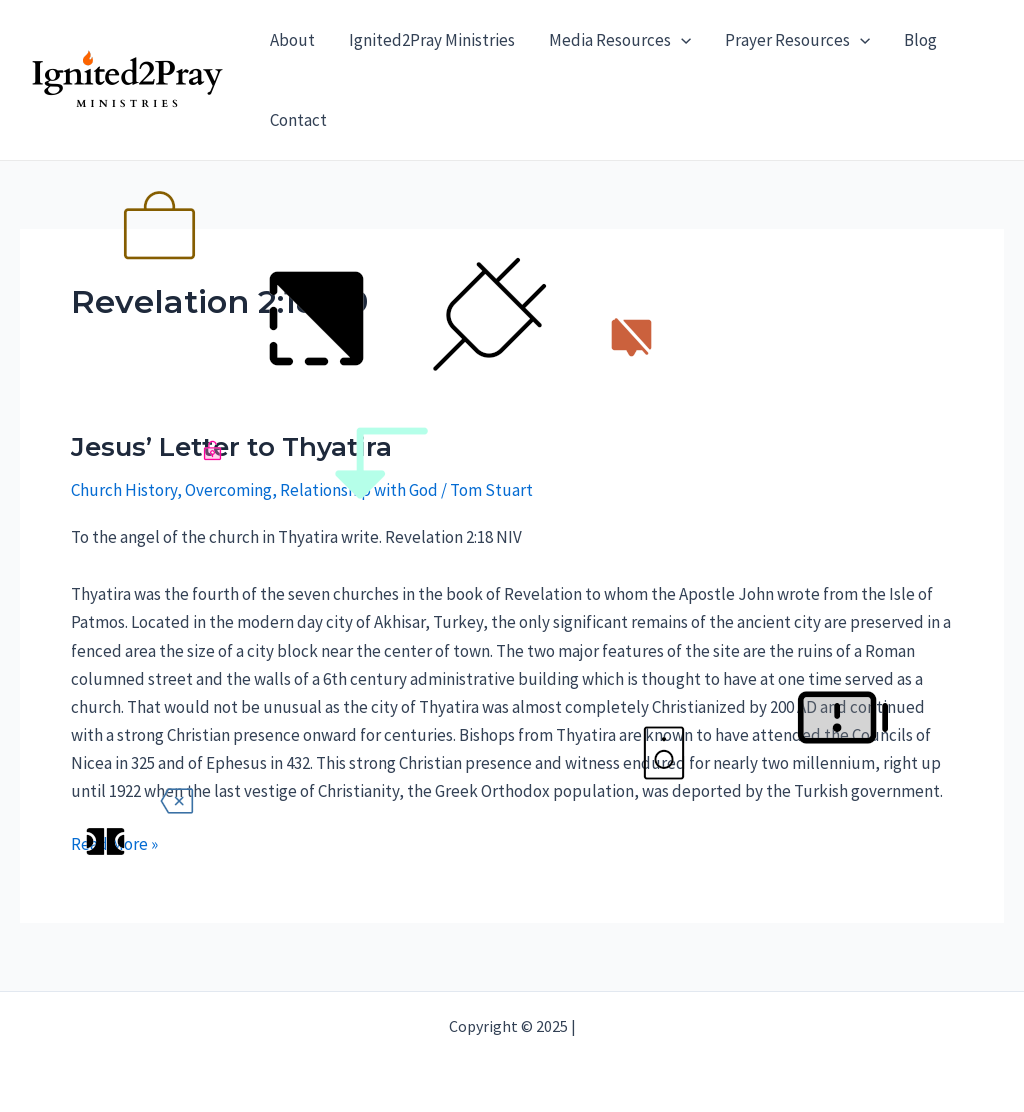 The width and height of the screenshot is (1024, 1112). What do you see at coordinates (631, 336) in the screenshot?
I see `mute or disable chat notifications` at bounding box center [631, 336].